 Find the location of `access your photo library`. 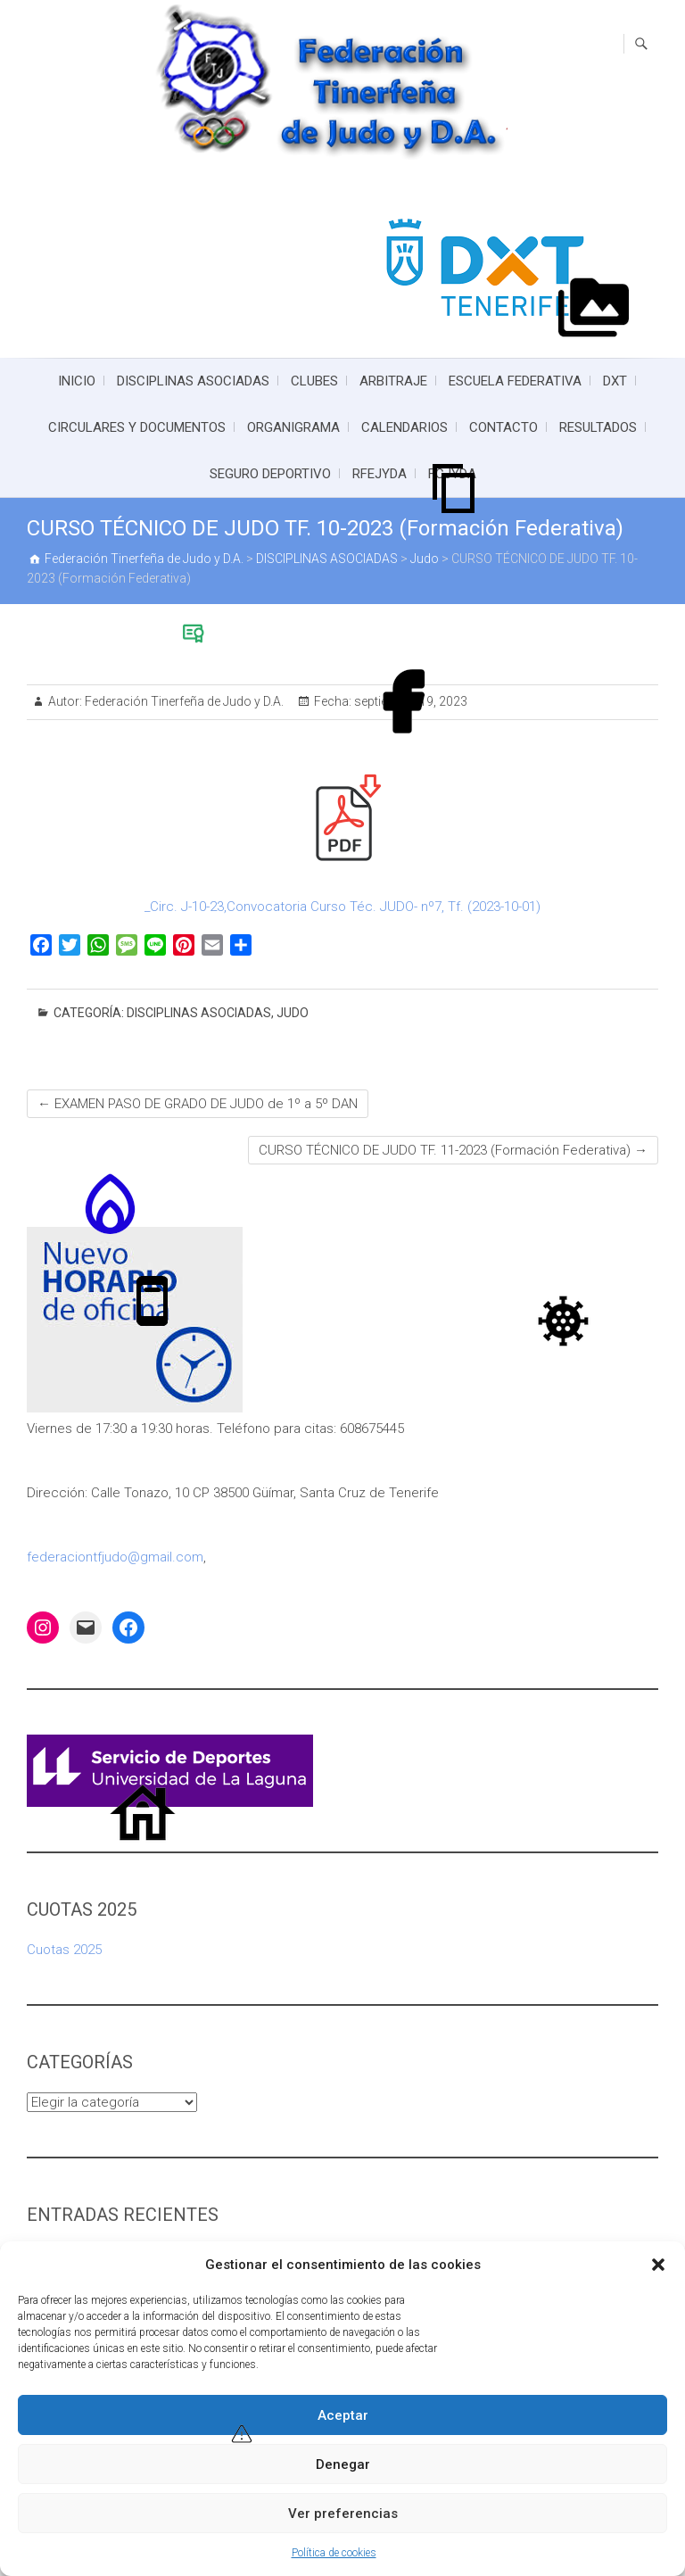

access your photo library is located at coordinates (593, 307).